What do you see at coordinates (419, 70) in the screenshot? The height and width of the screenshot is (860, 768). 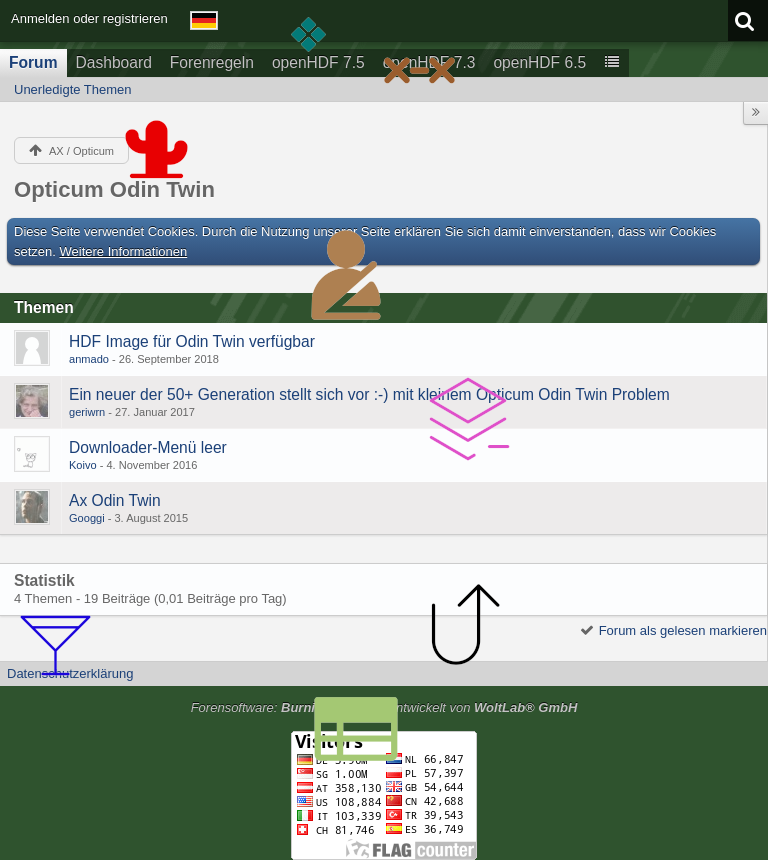 I see `perform subtraction operation` at bounding box center [419, 70].